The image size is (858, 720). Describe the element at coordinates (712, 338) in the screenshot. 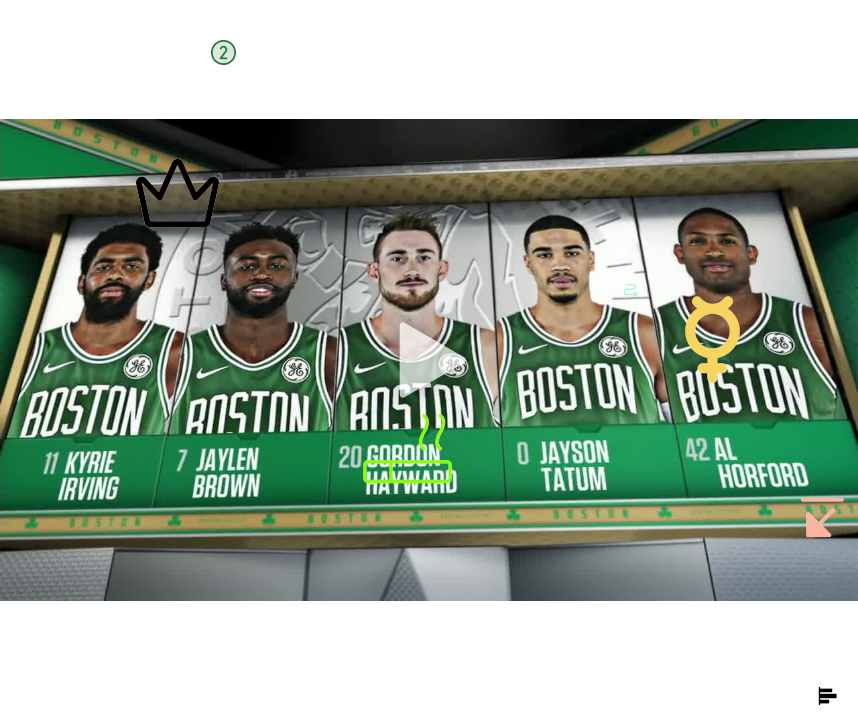

I see `indicates mercury as a planetary or astrological symbol` at that location.